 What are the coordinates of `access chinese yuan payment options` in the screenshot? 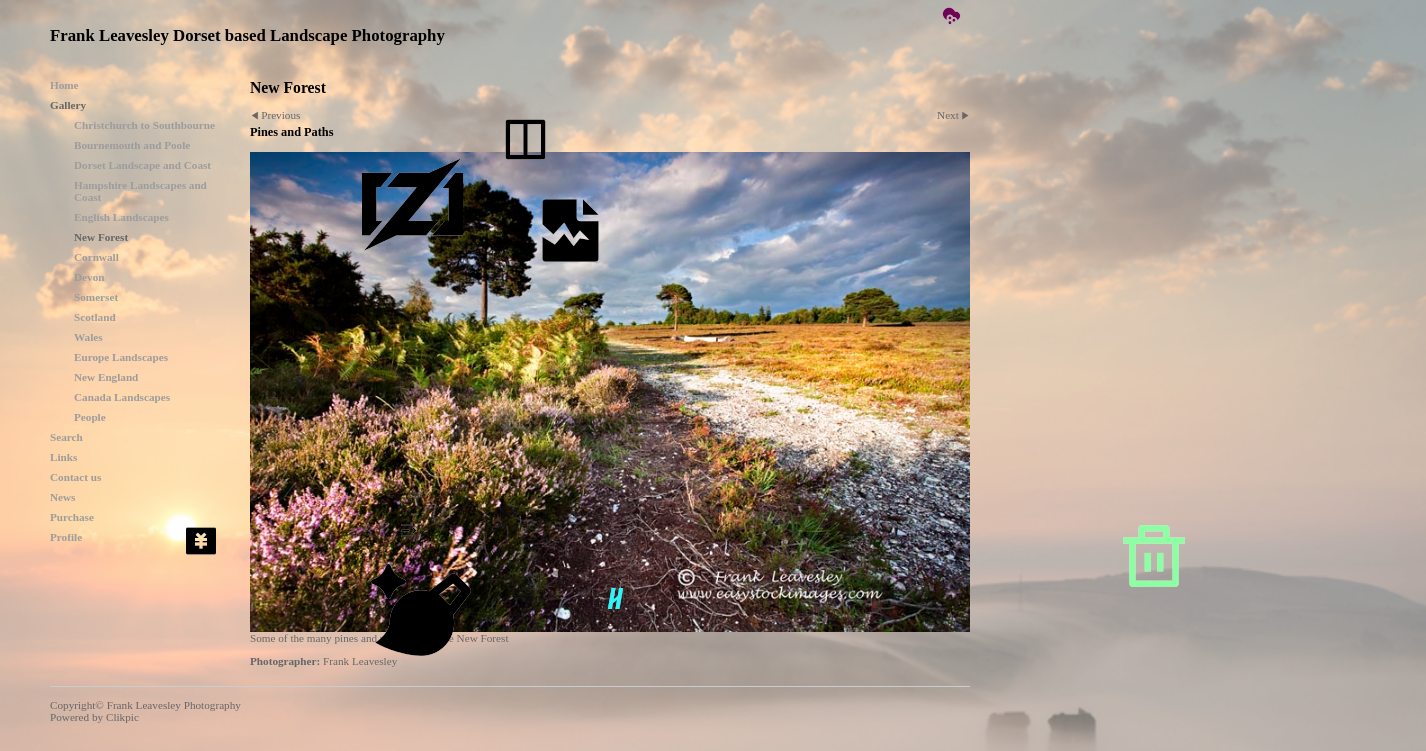 It's located at (201, 541).